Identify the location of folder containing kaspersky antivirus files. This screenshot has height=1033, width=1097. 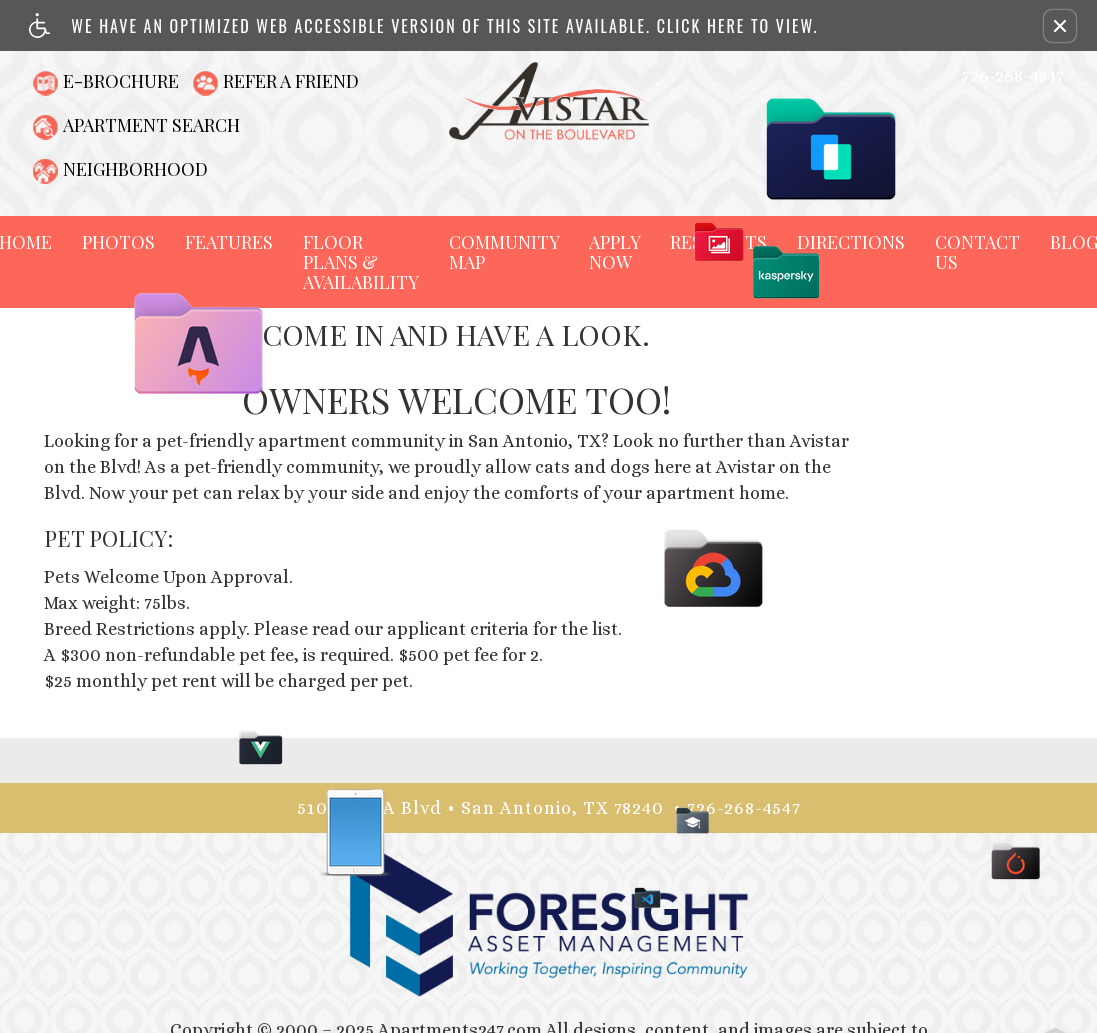
(786, 274).